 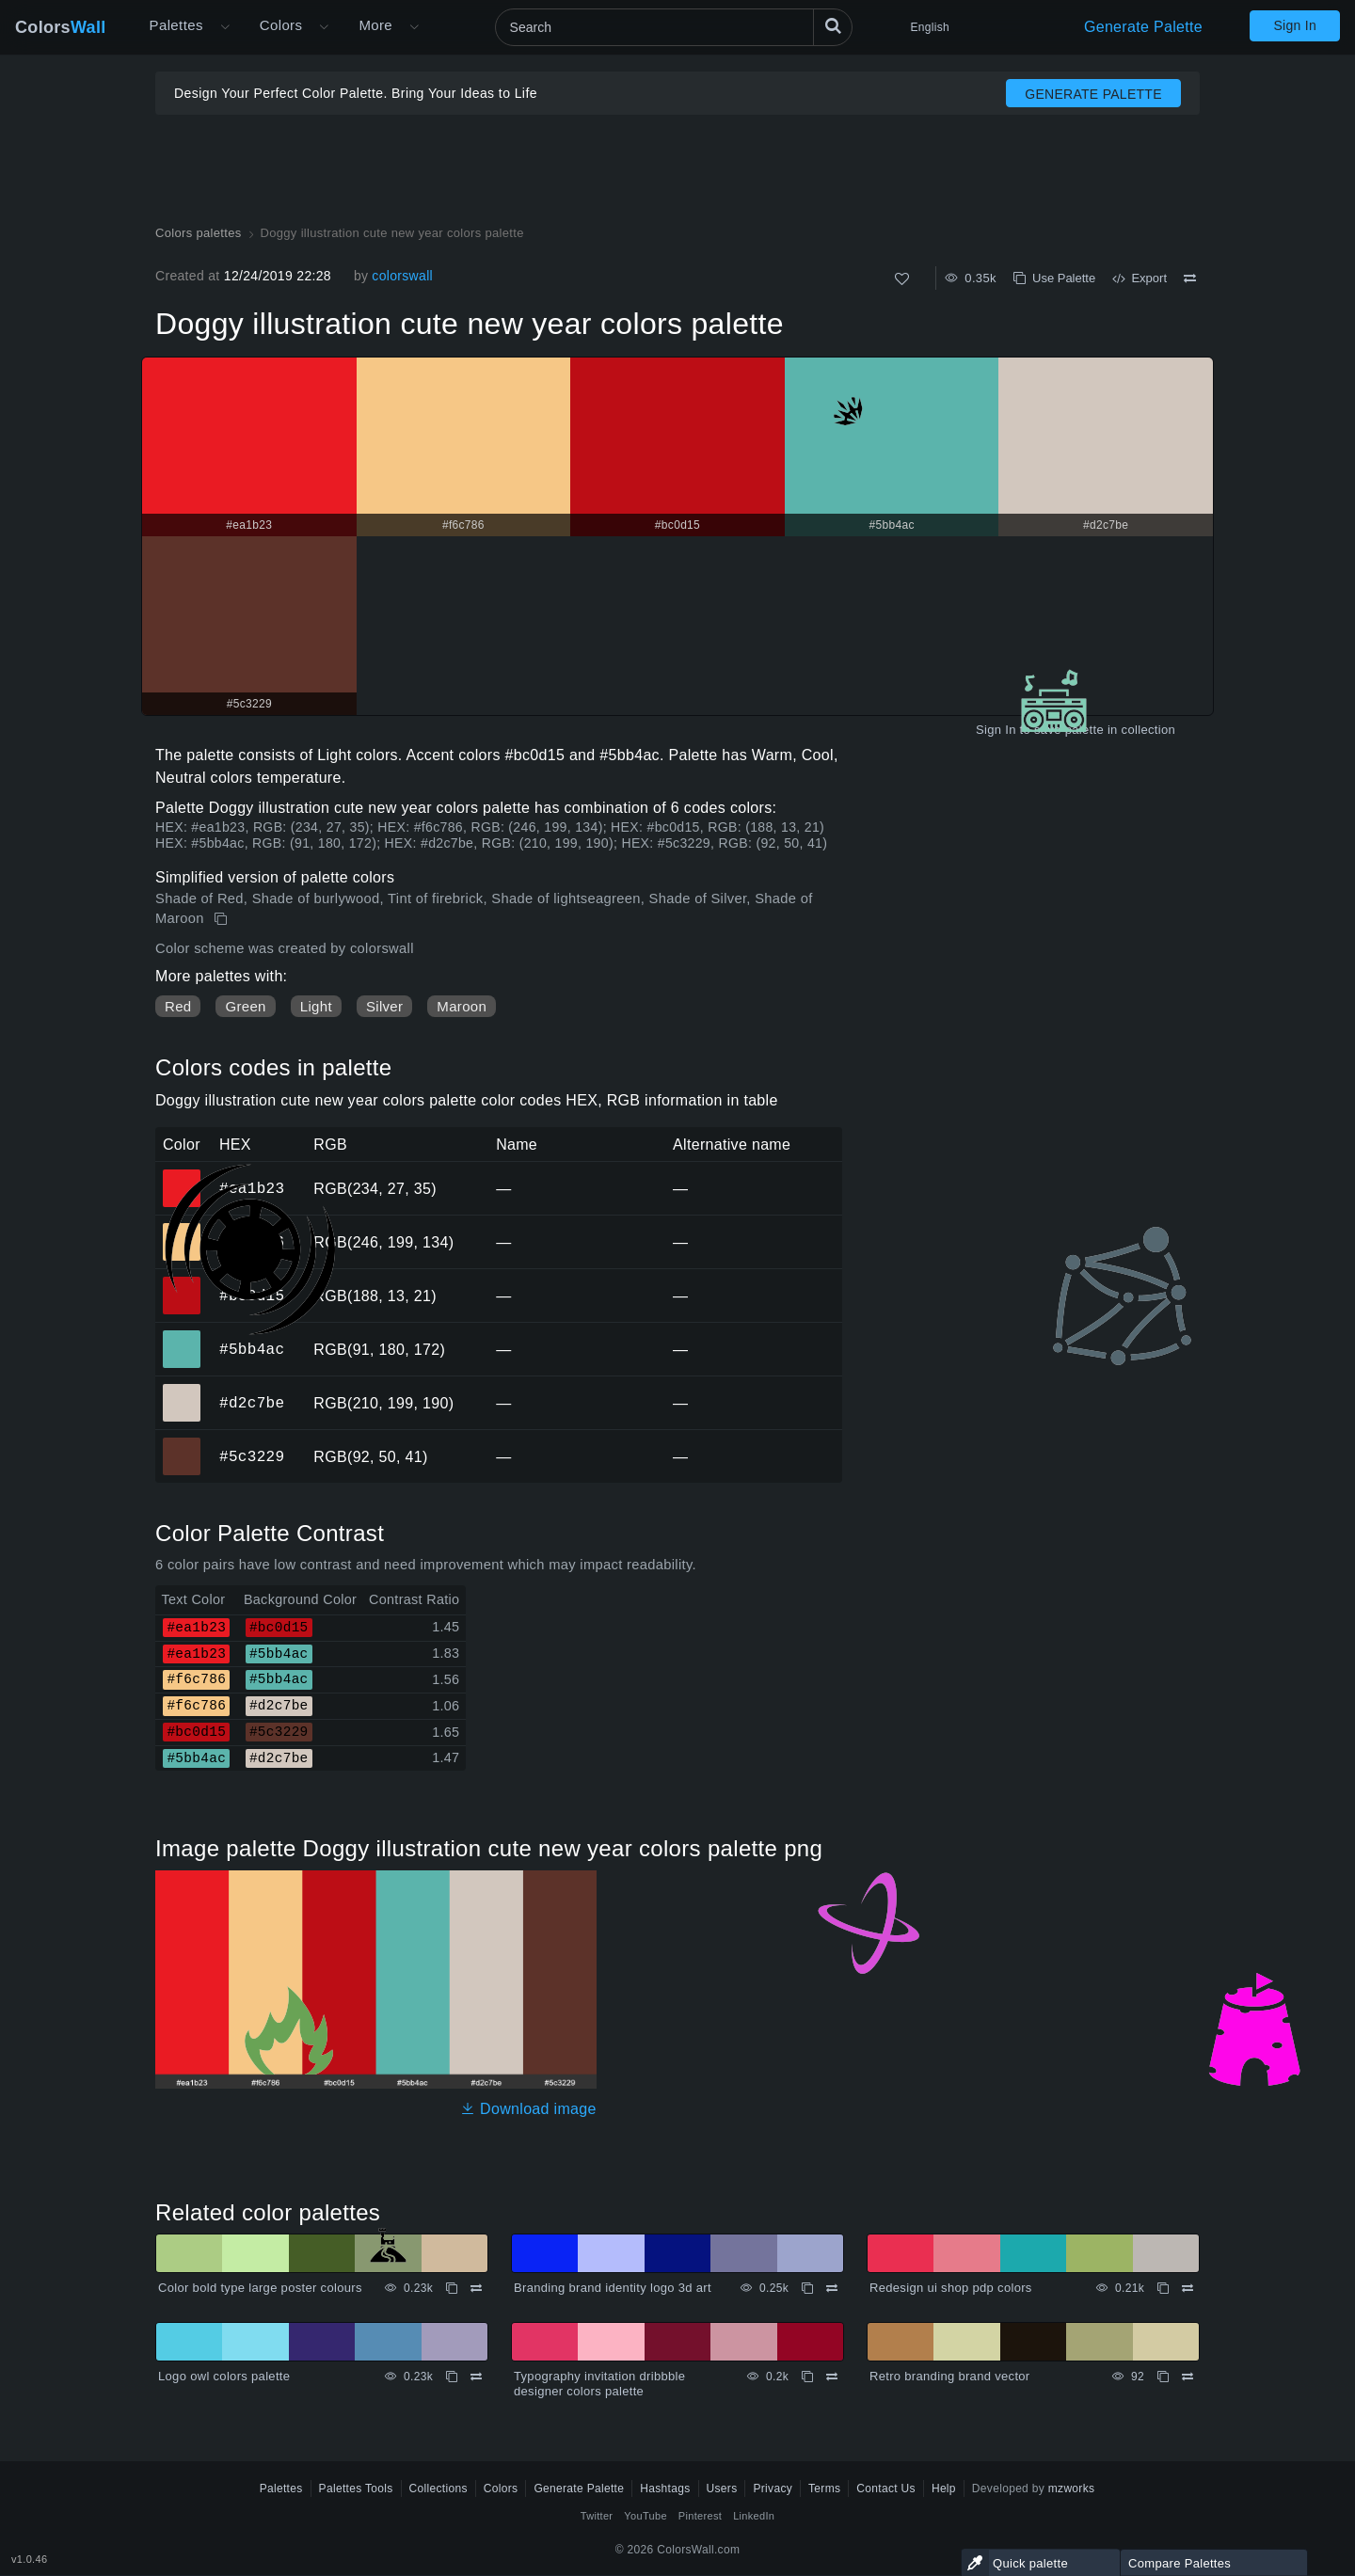 I want to click on indicates a collision or crash event, so click(x=848, y=411).